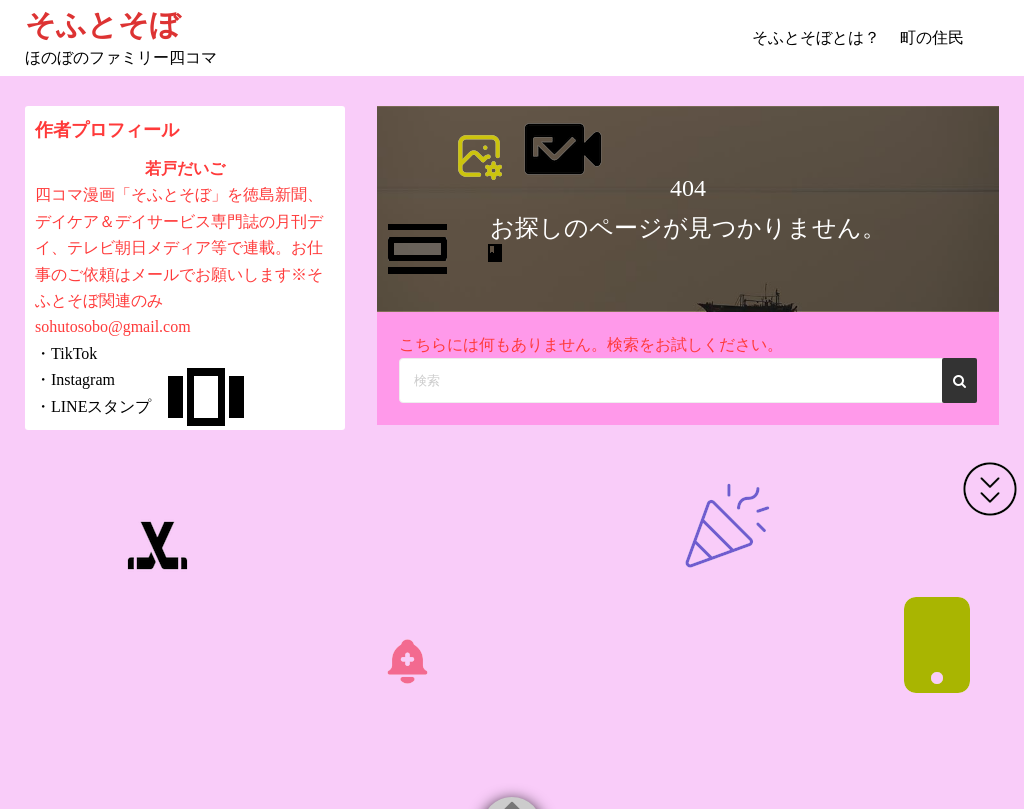 Image resolution: width=1024 pixels, height=809 pixels. What do you see at coordinates (479, 156) in the screenshot?
I see `access image or photo settings` at bounding box center [479, 156].